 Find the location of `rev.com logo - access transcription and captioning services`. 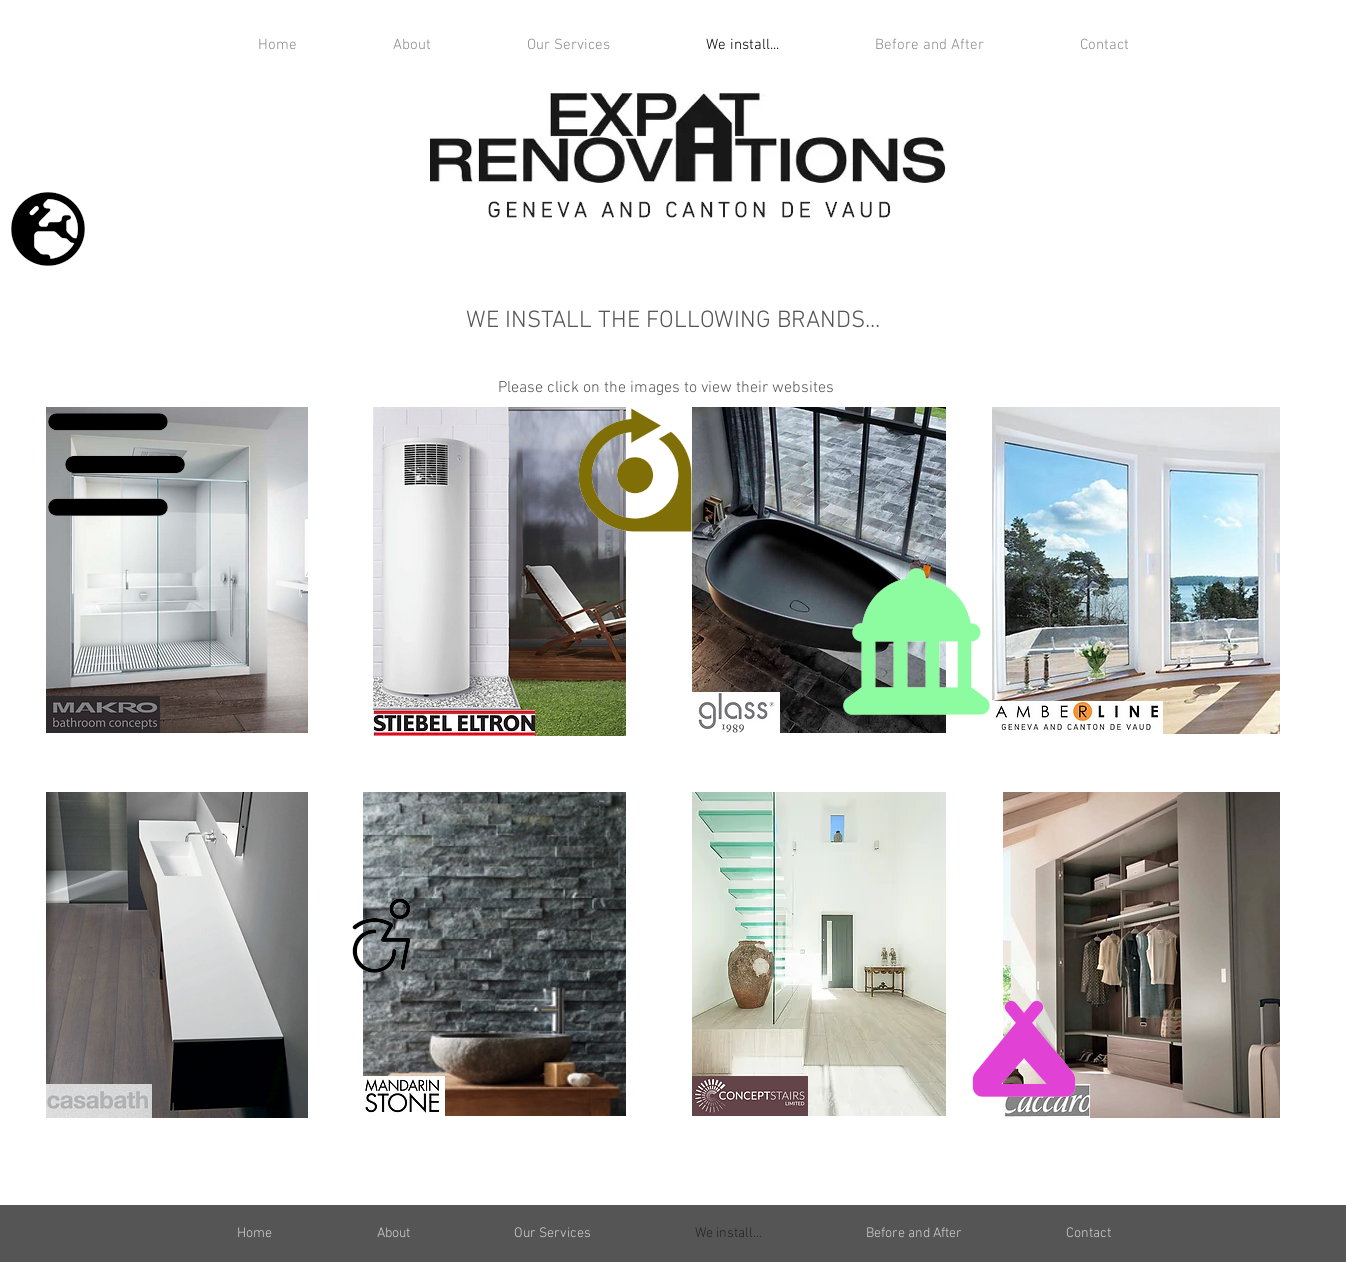

rev.com logo - access transcription and captioning services is located at coordinates (635, 470).